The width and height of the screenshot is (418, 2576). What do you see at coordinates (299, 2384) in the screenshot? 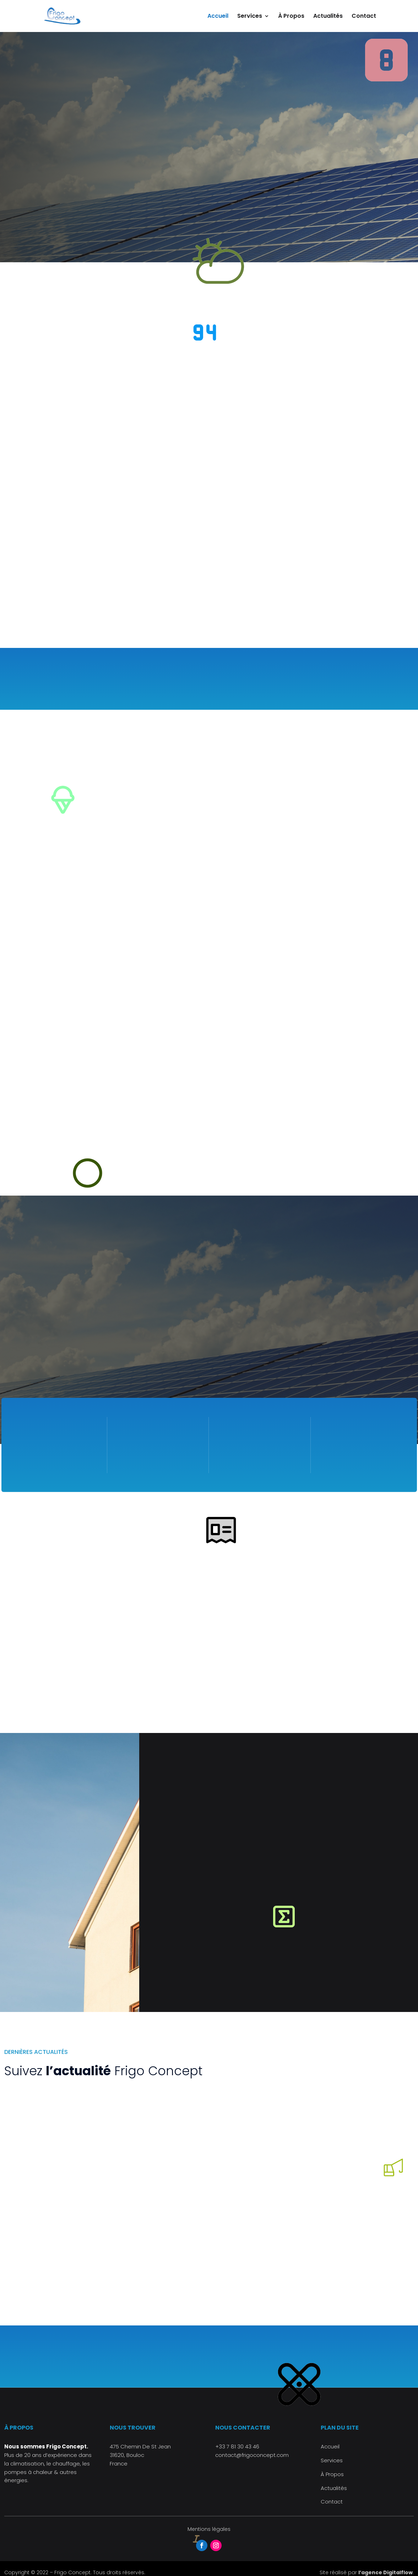
I see `access first aid or medical help resources` at bounding box center [299, 2384].